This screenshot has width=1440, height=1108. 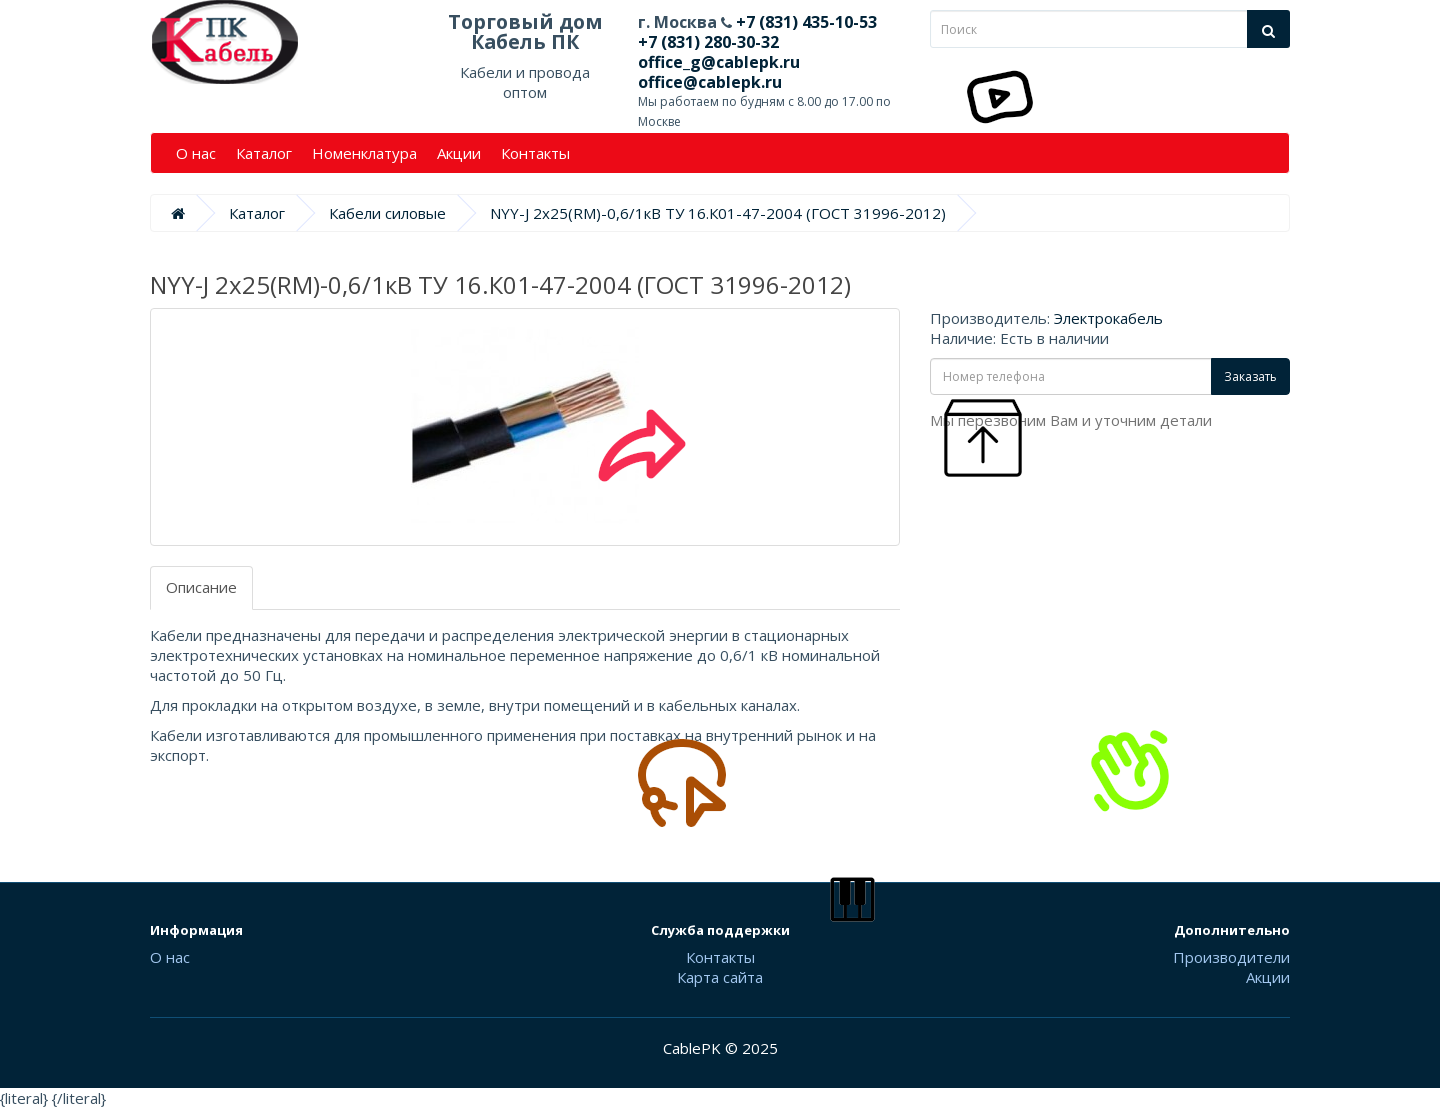 I want to click on upload files to storage, so click(x=983, y=438).